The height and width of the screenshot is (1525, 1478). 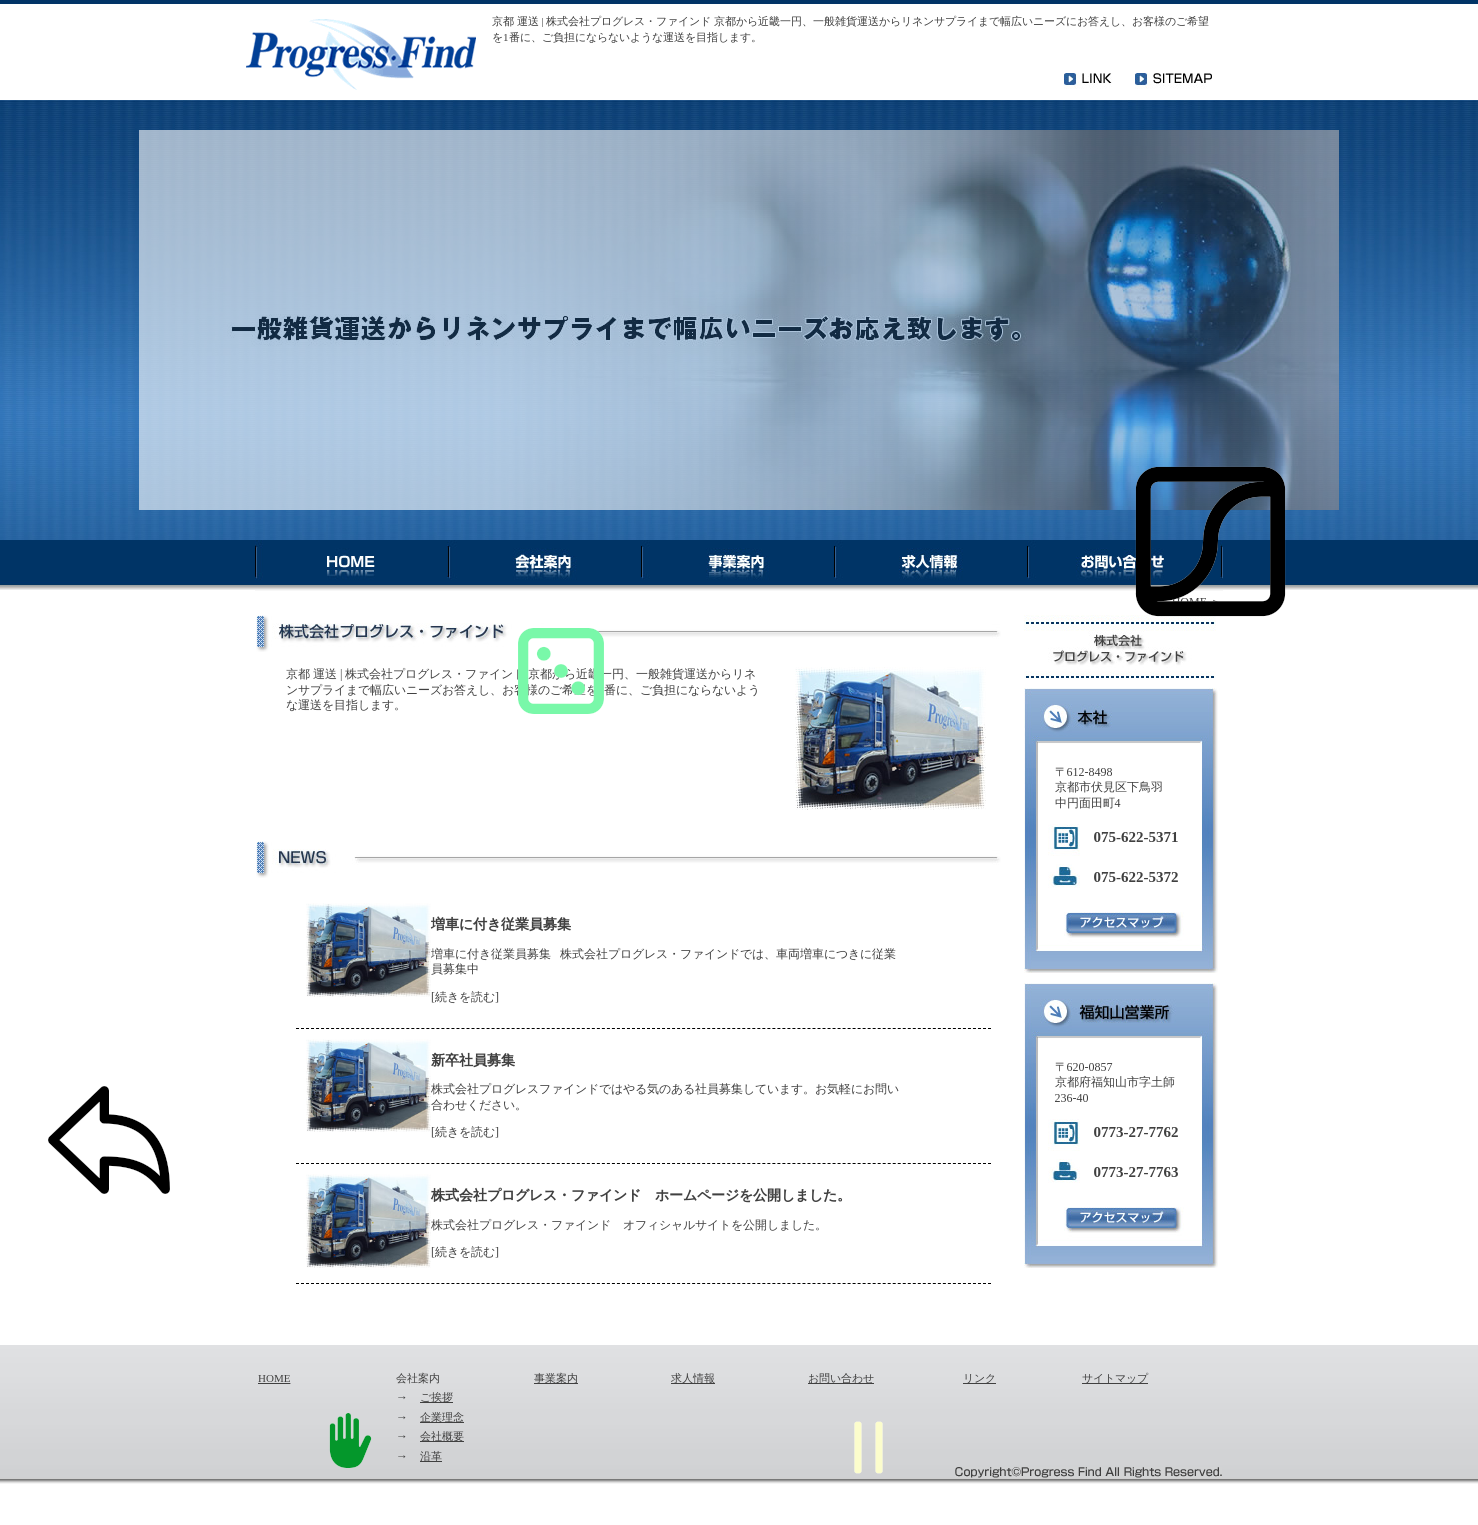 What do you see at coordinates (109, 1140) in the screenshot?
I see `undo the last action` at bounding box center [109, 1140].